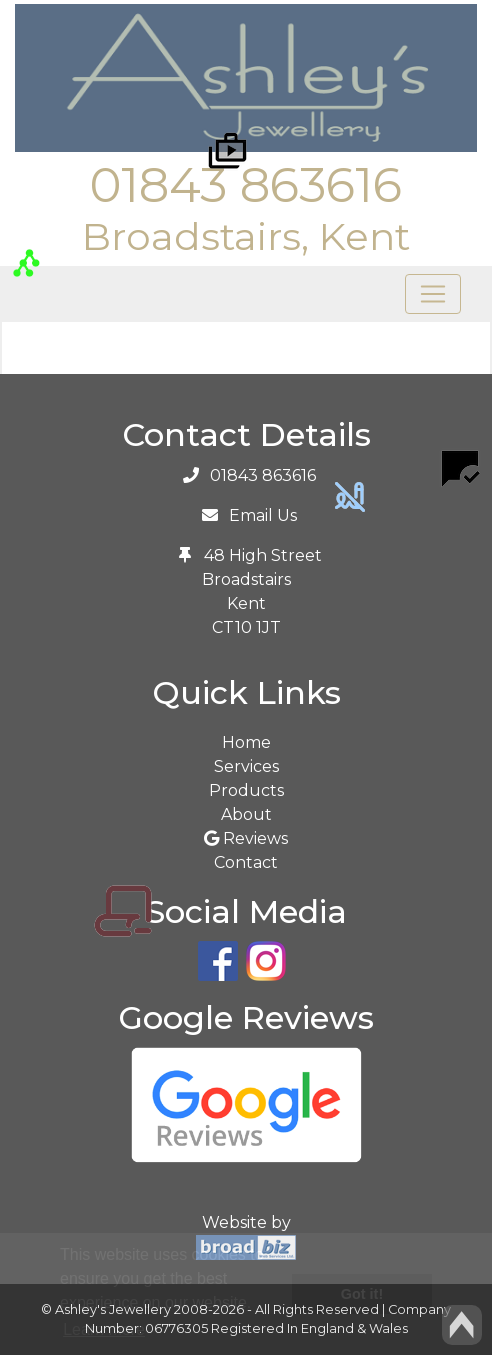 This screenshot has width=492, height=1355. Describe the element at coordinates (123, 911) in the screenshot. I see `remove a script or code file` at that location.